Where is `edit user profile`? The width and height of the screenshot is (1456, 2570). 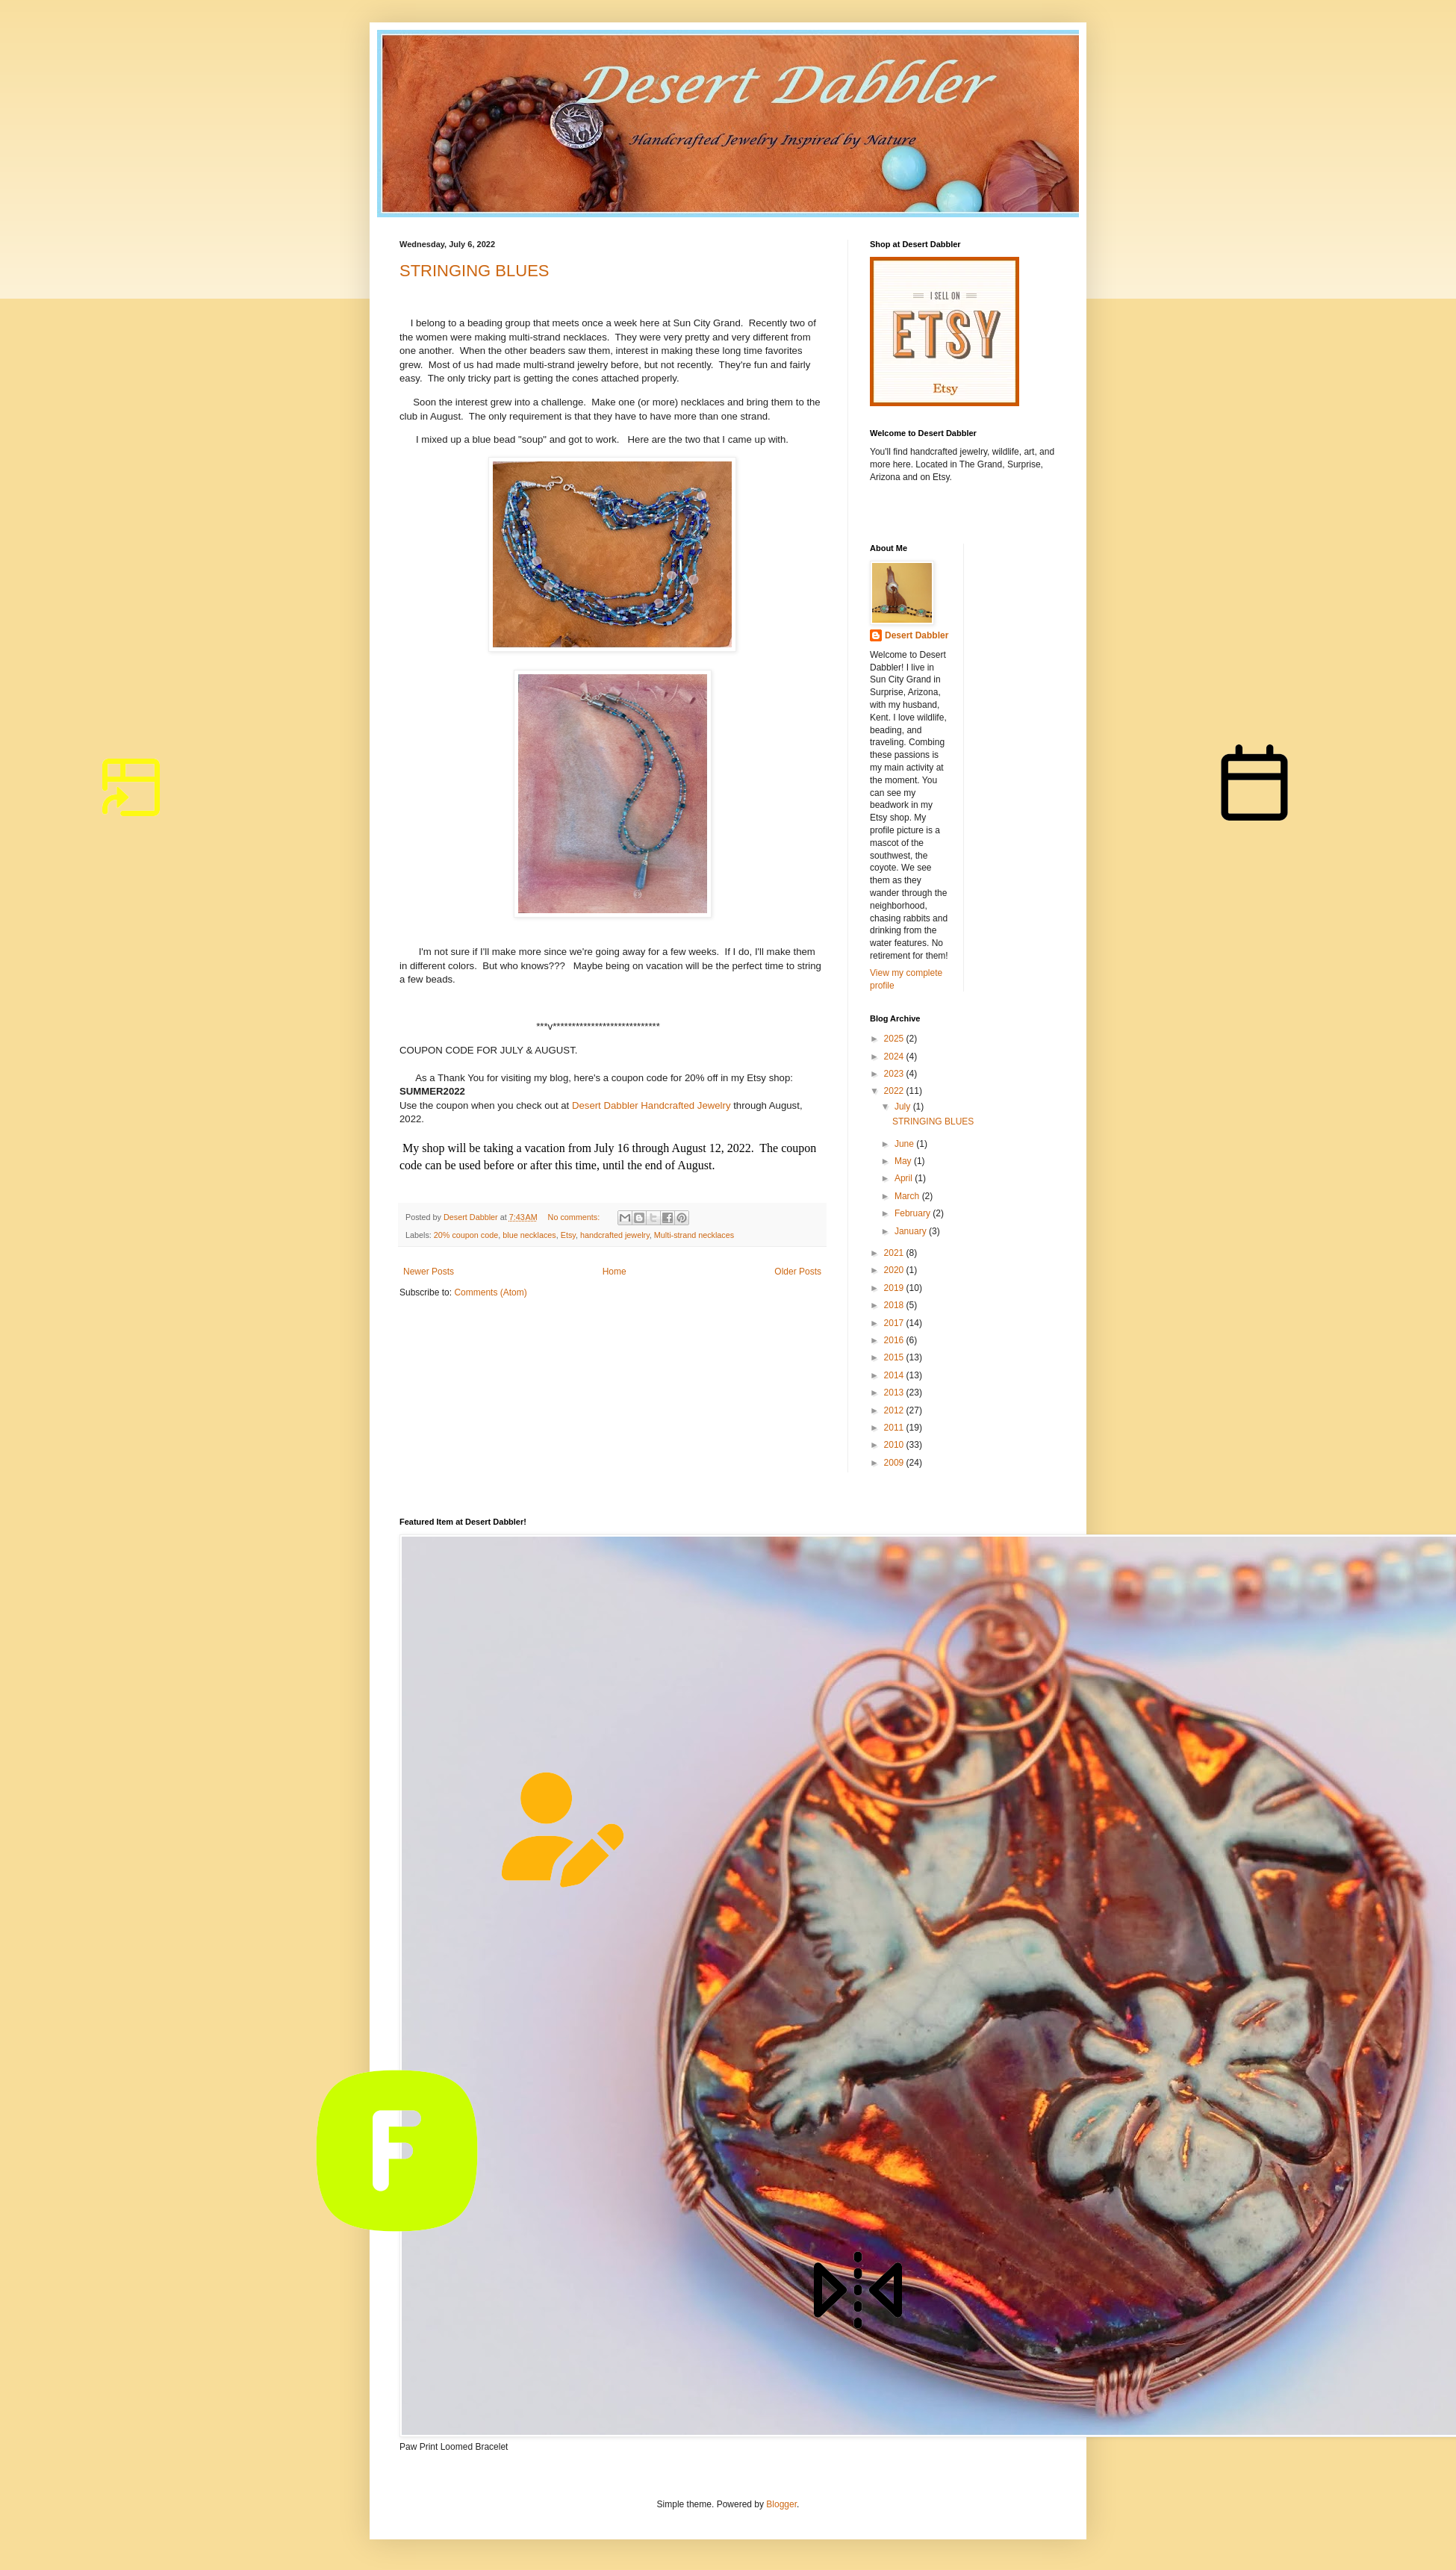
edit user profile is located at coordinates (560, 1826).